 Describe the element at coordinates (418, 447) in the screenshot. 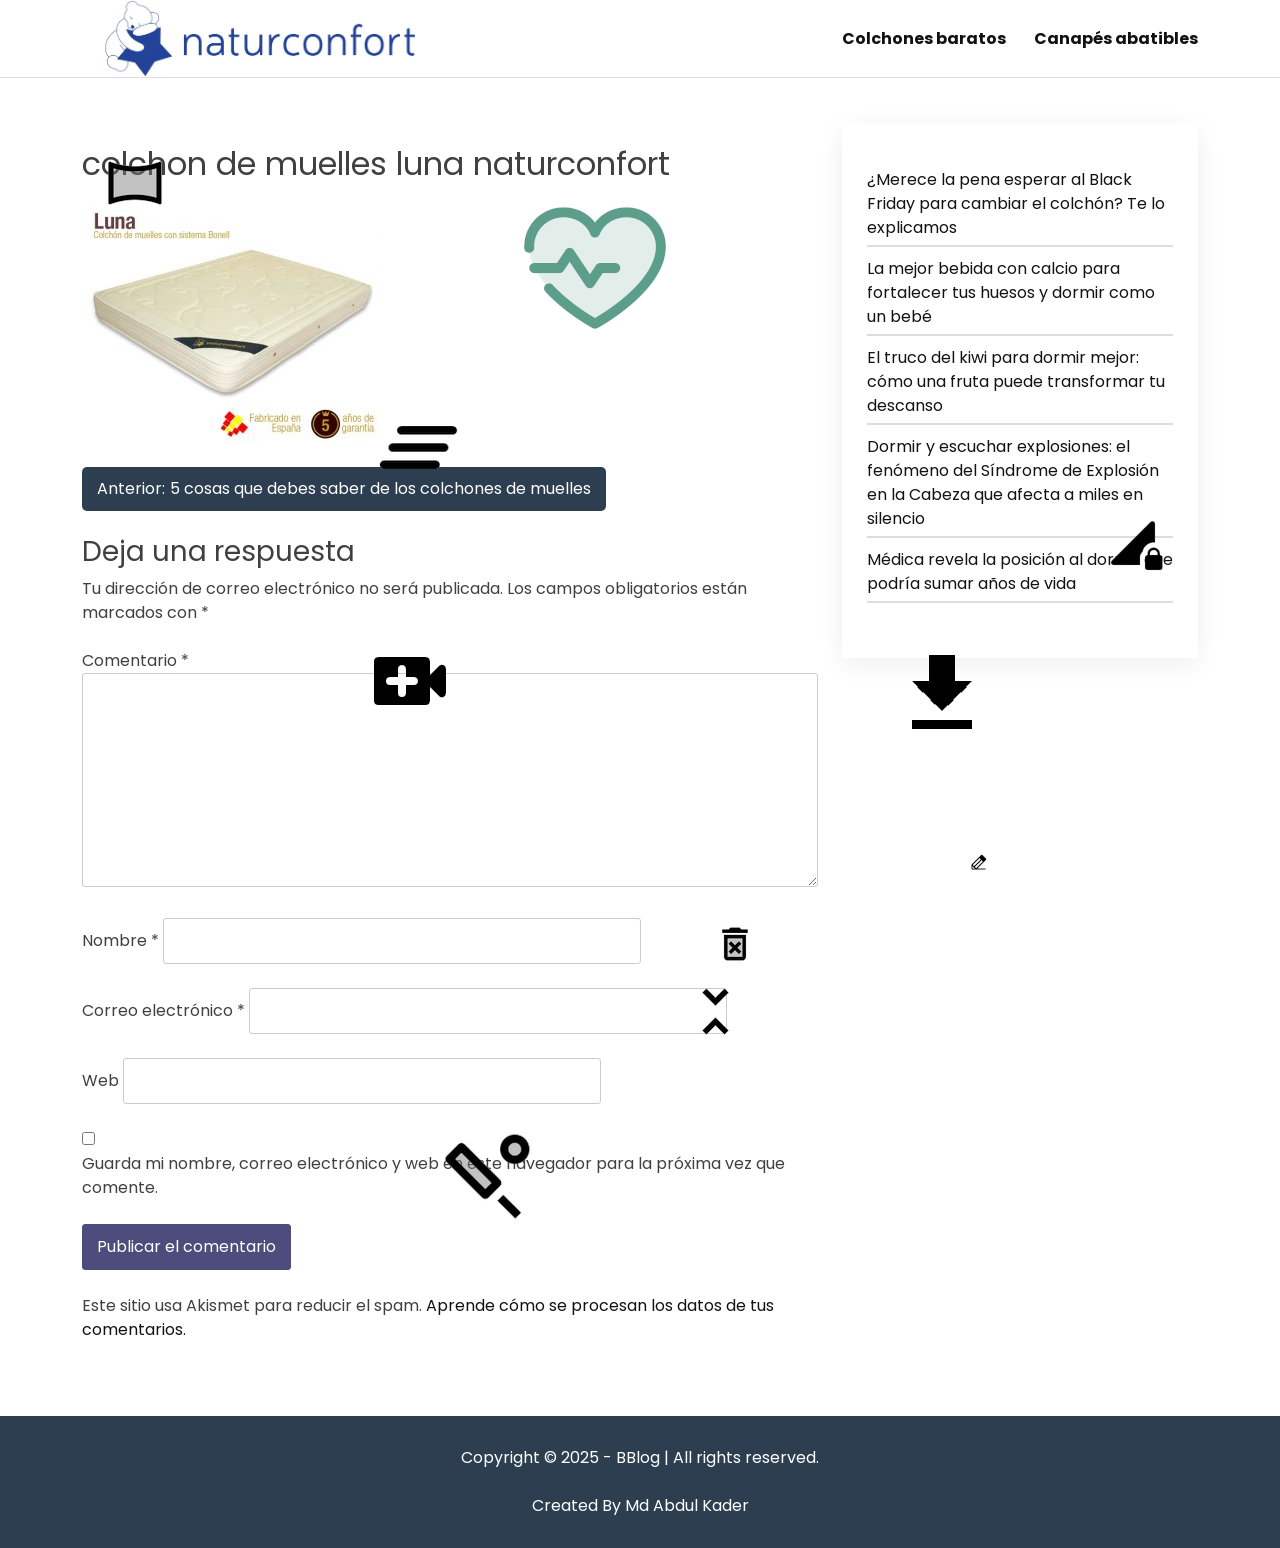

I see `clear all items from a list` at that location.